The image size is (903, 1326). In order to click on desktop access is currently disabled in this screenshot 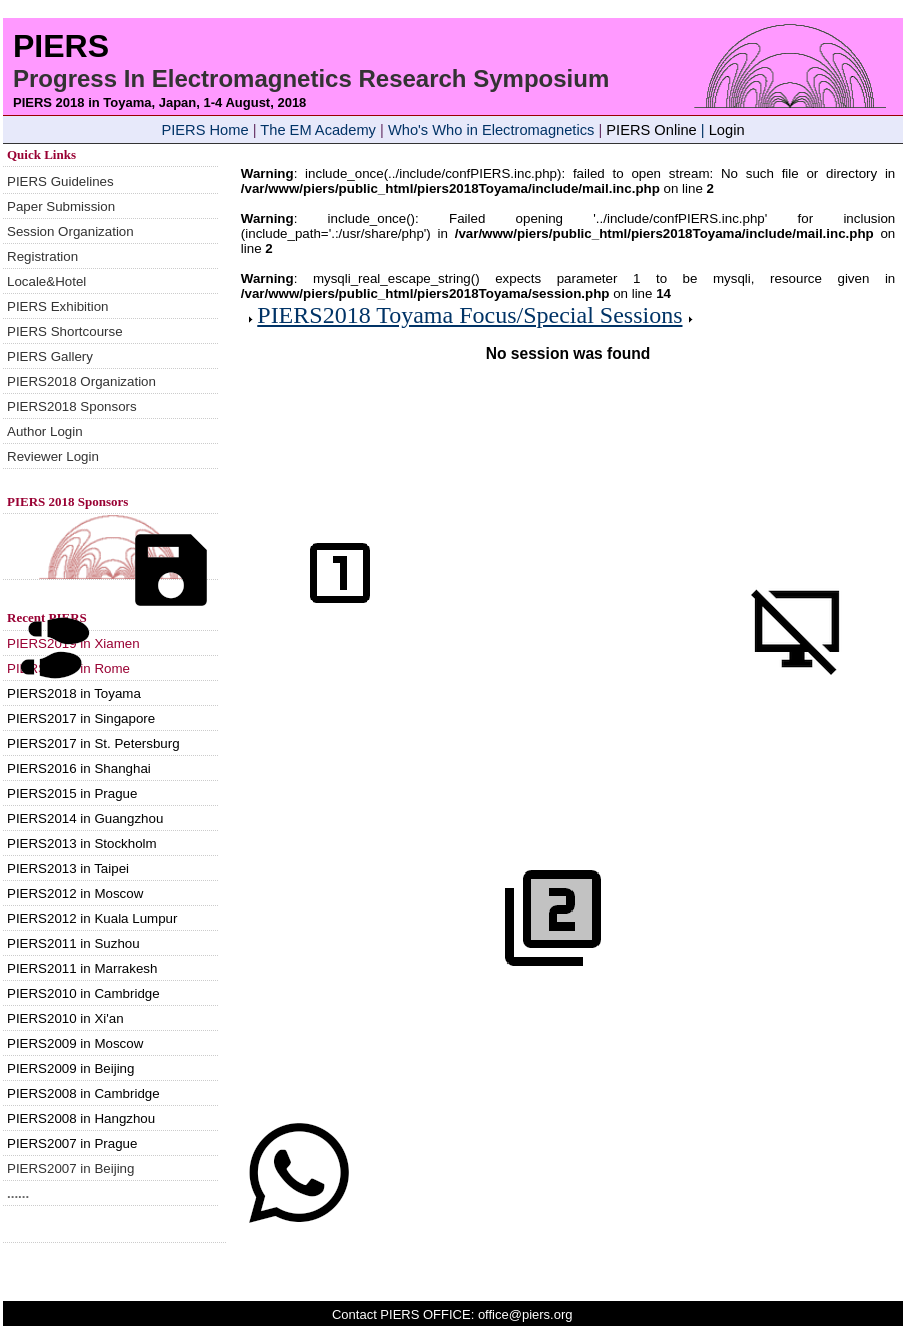, I will do `click(797, 629)`.